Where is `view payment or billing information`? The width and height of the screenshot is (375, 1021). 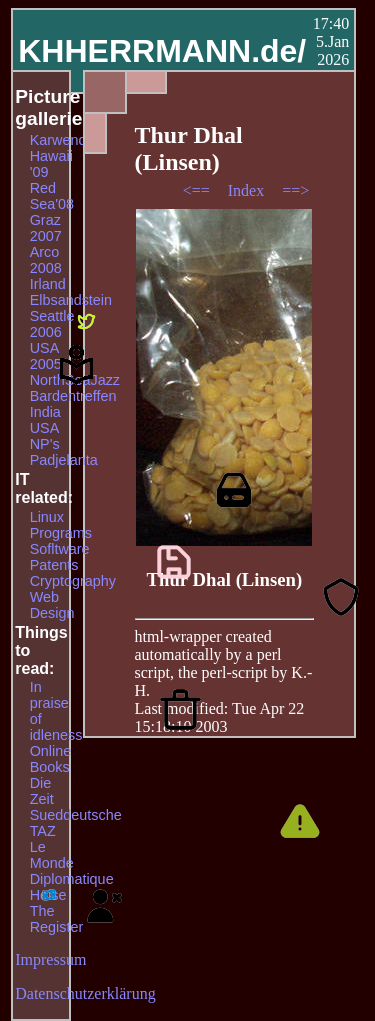
view payment or billing information is located at coordinates (49, 895).